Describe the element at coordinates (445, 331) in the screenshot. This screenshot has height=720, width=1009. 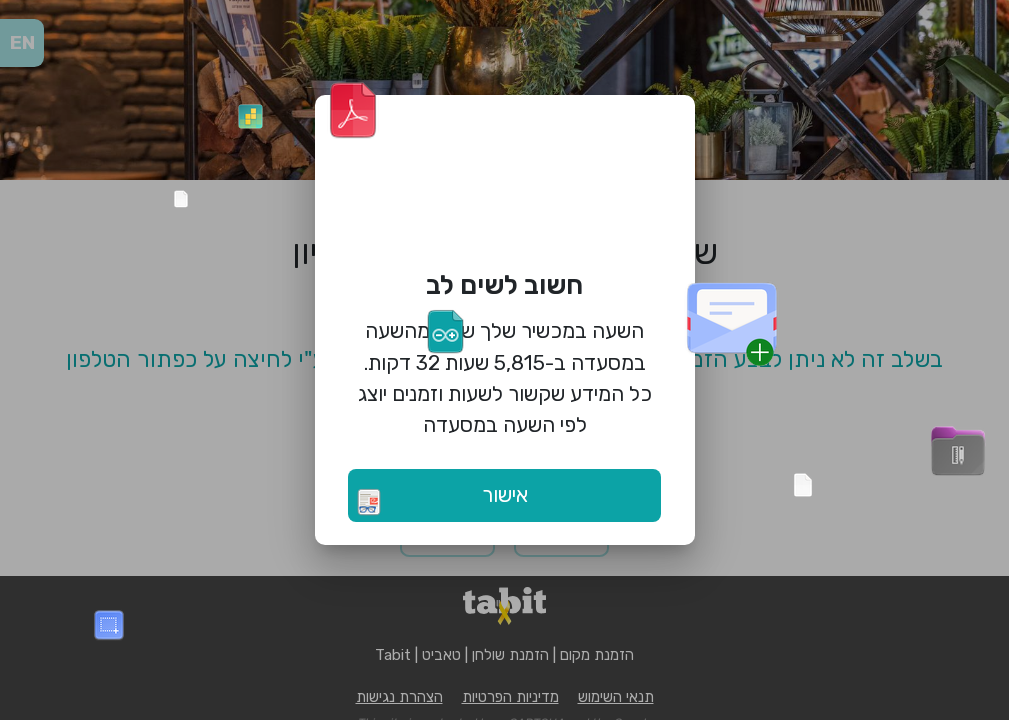
I see `arduino source code file` at that location.